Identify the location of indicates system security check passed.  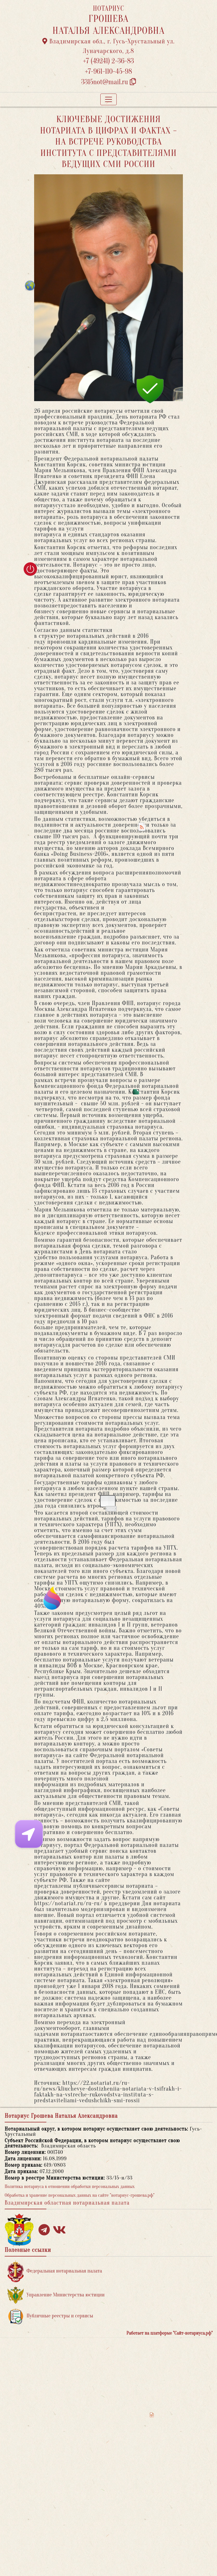
(150, 389).